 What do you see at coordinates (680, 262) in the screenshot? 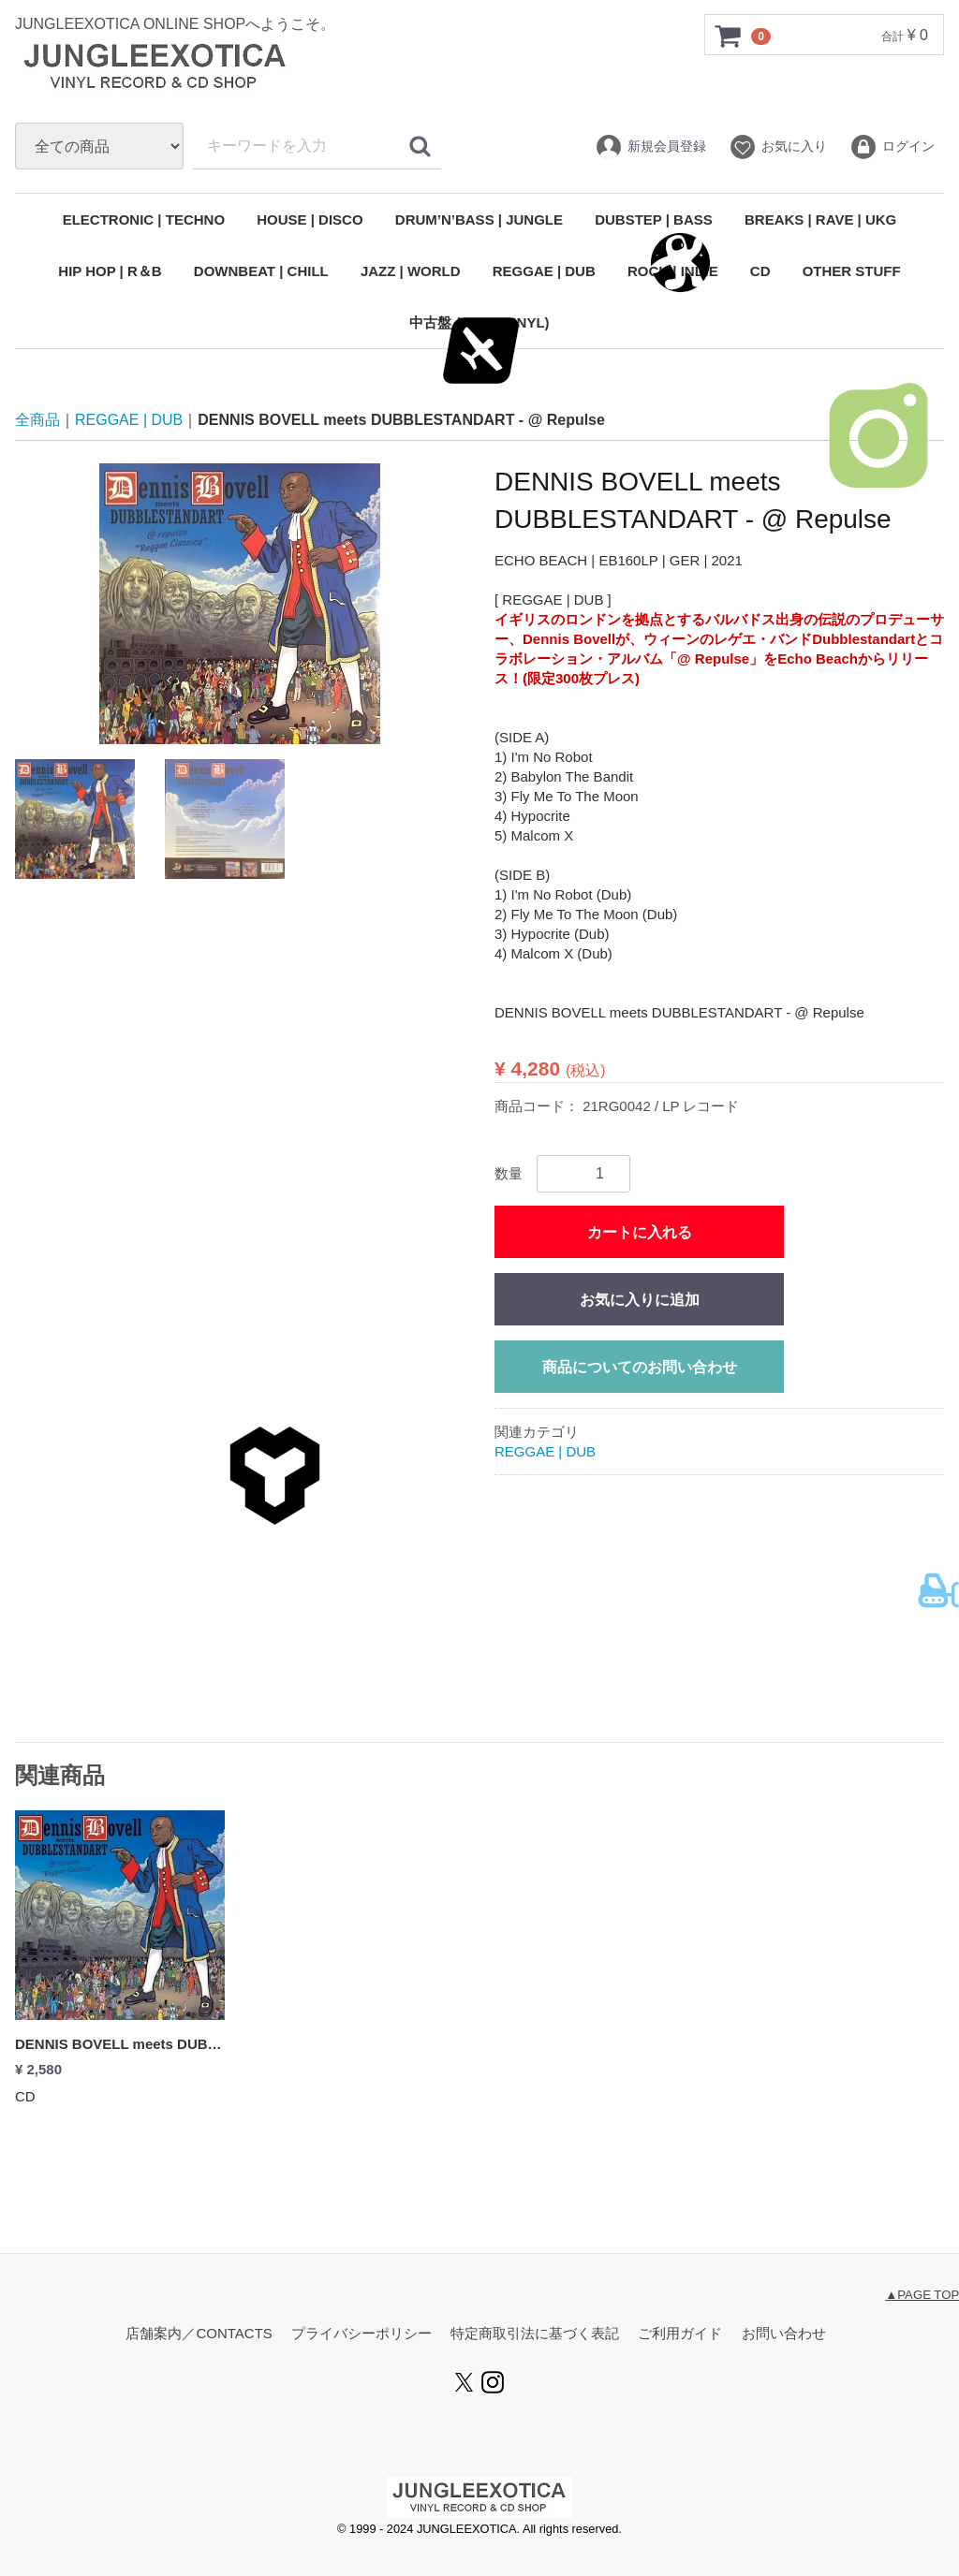
I see `open the Odysee app` at bounding box center [680, 262].